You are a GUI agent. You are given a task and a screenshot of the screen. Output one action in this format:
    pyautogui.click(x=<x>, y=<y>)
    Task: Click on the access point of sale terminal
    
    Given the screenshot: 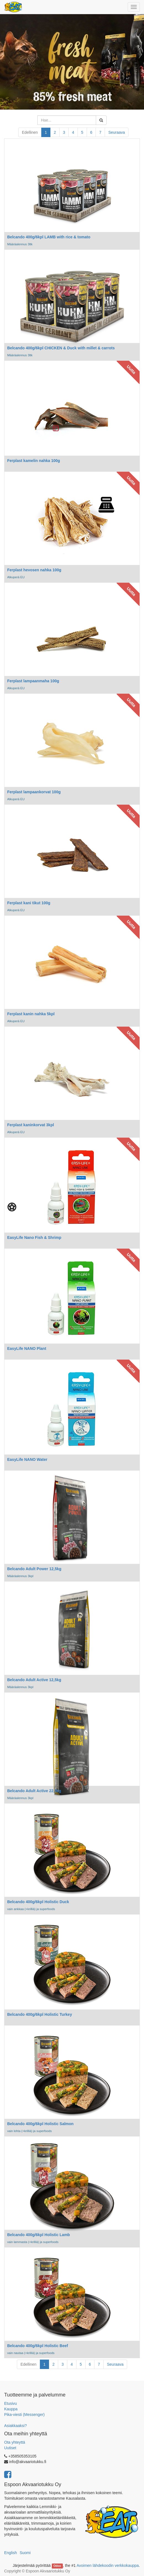 What is the action you would take?
    pyautogui.click(x=106, y=505)
    